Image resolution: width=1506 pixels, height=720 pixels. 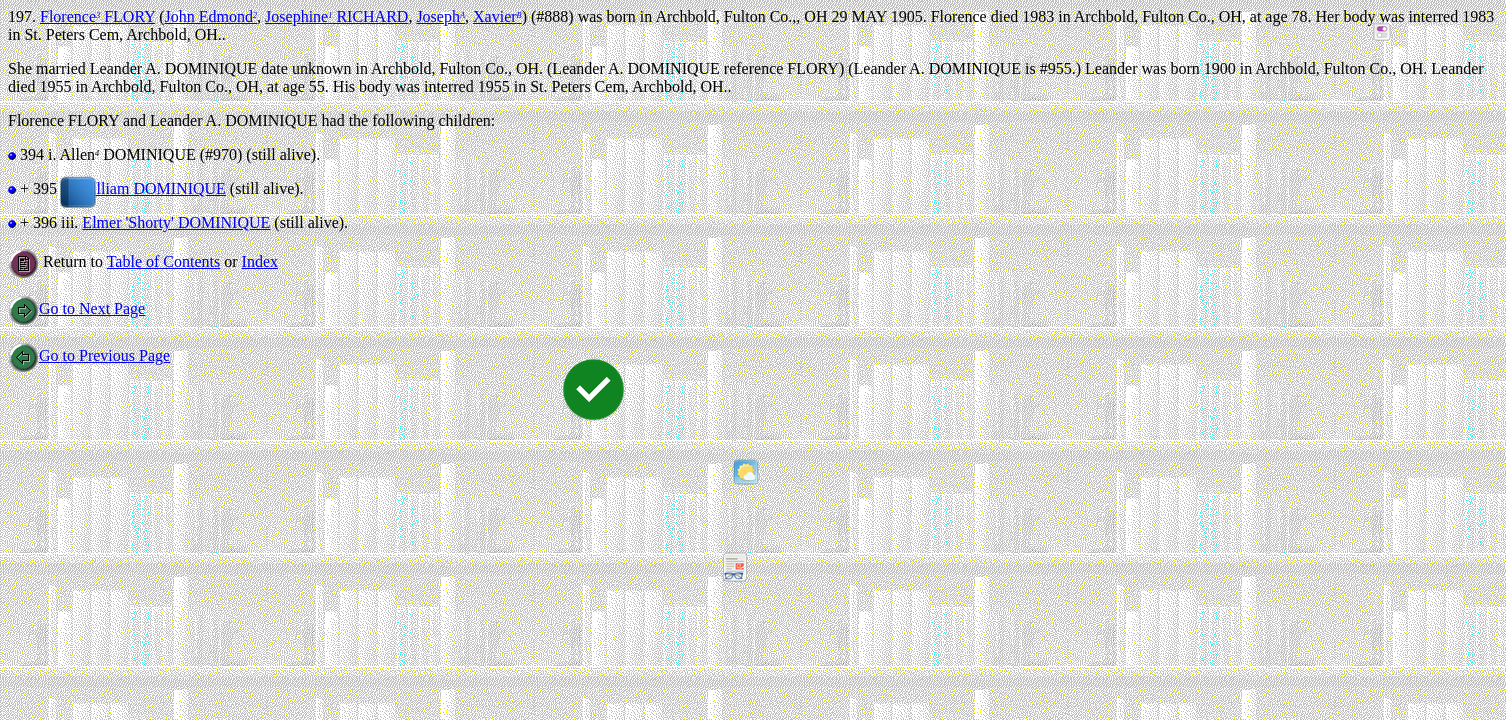 I want to click on open evince document viewer, so click(x=735, y=567).